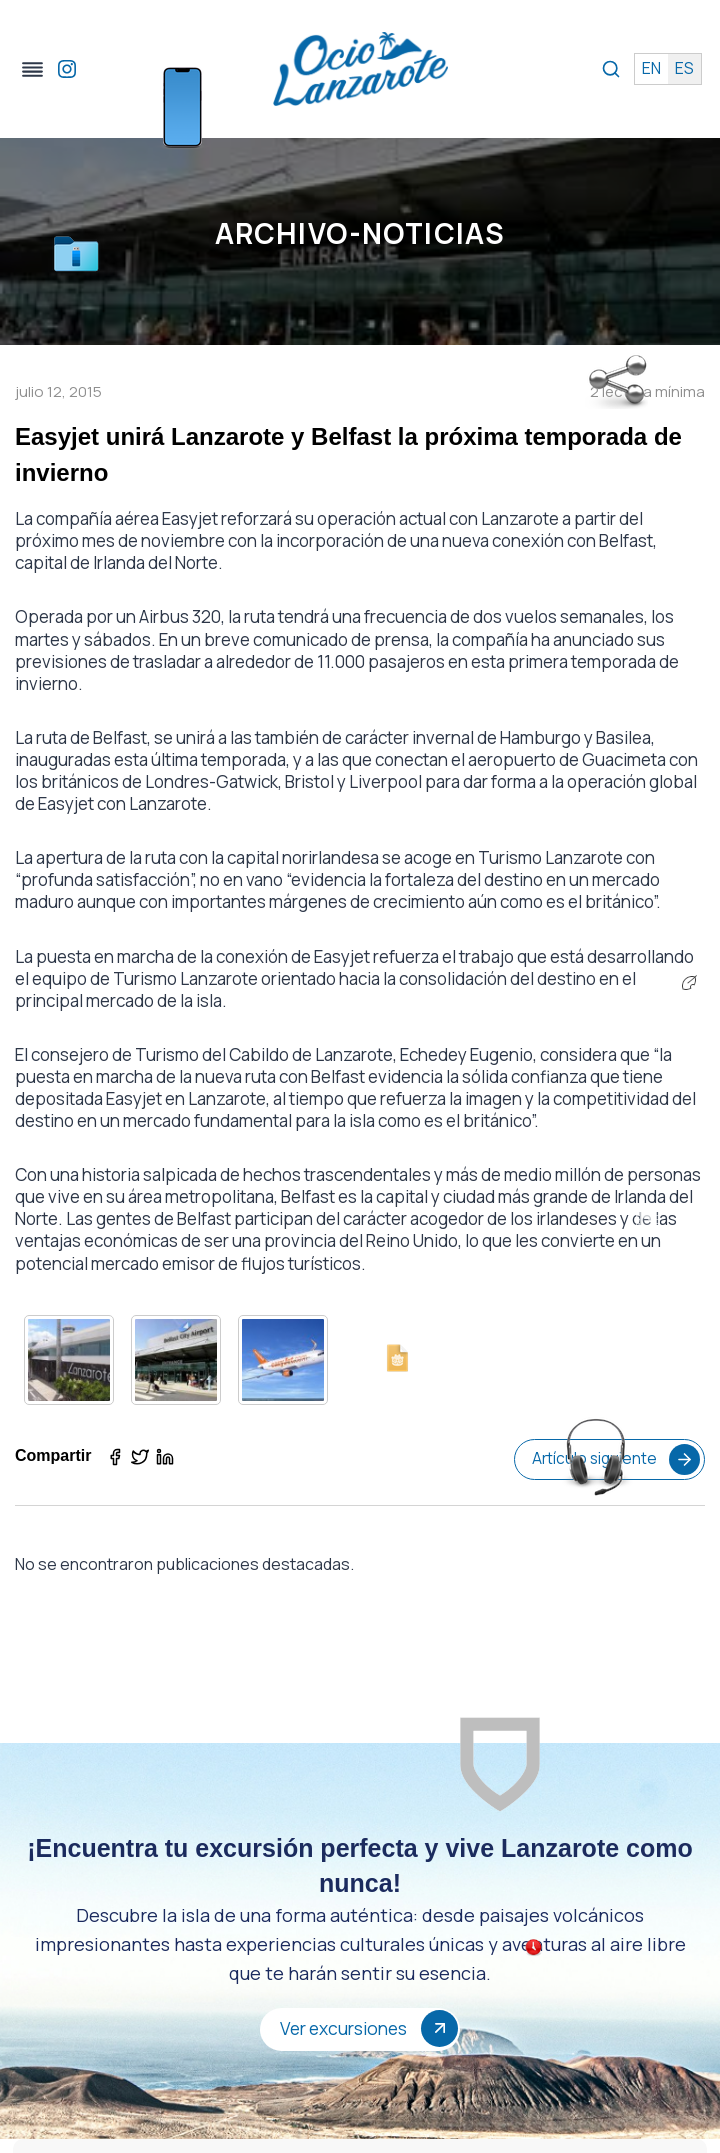  I want to click on indicates an urgent or time-sensitive notification, so click(533, 1947).